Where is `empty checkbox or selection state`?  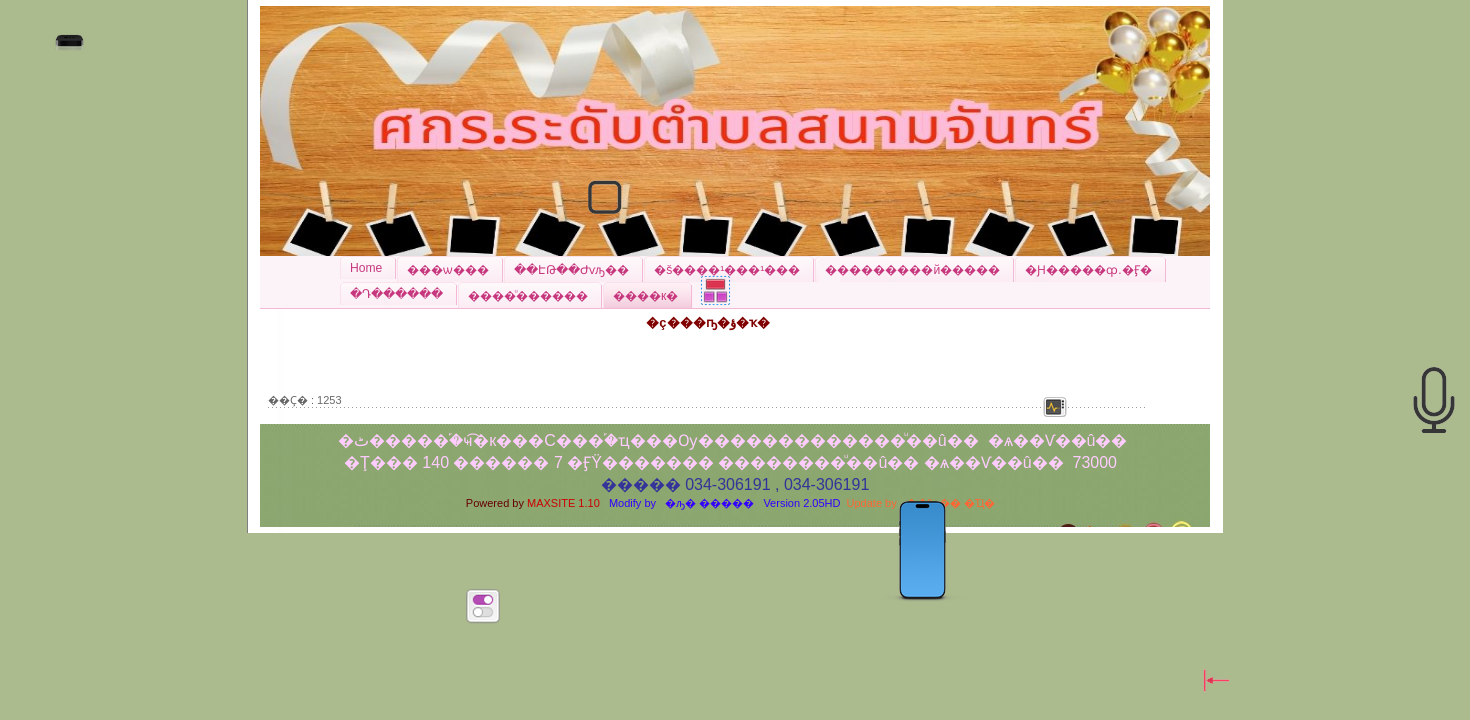 empty checkbox or selection state is located at coordinates (595, 206).